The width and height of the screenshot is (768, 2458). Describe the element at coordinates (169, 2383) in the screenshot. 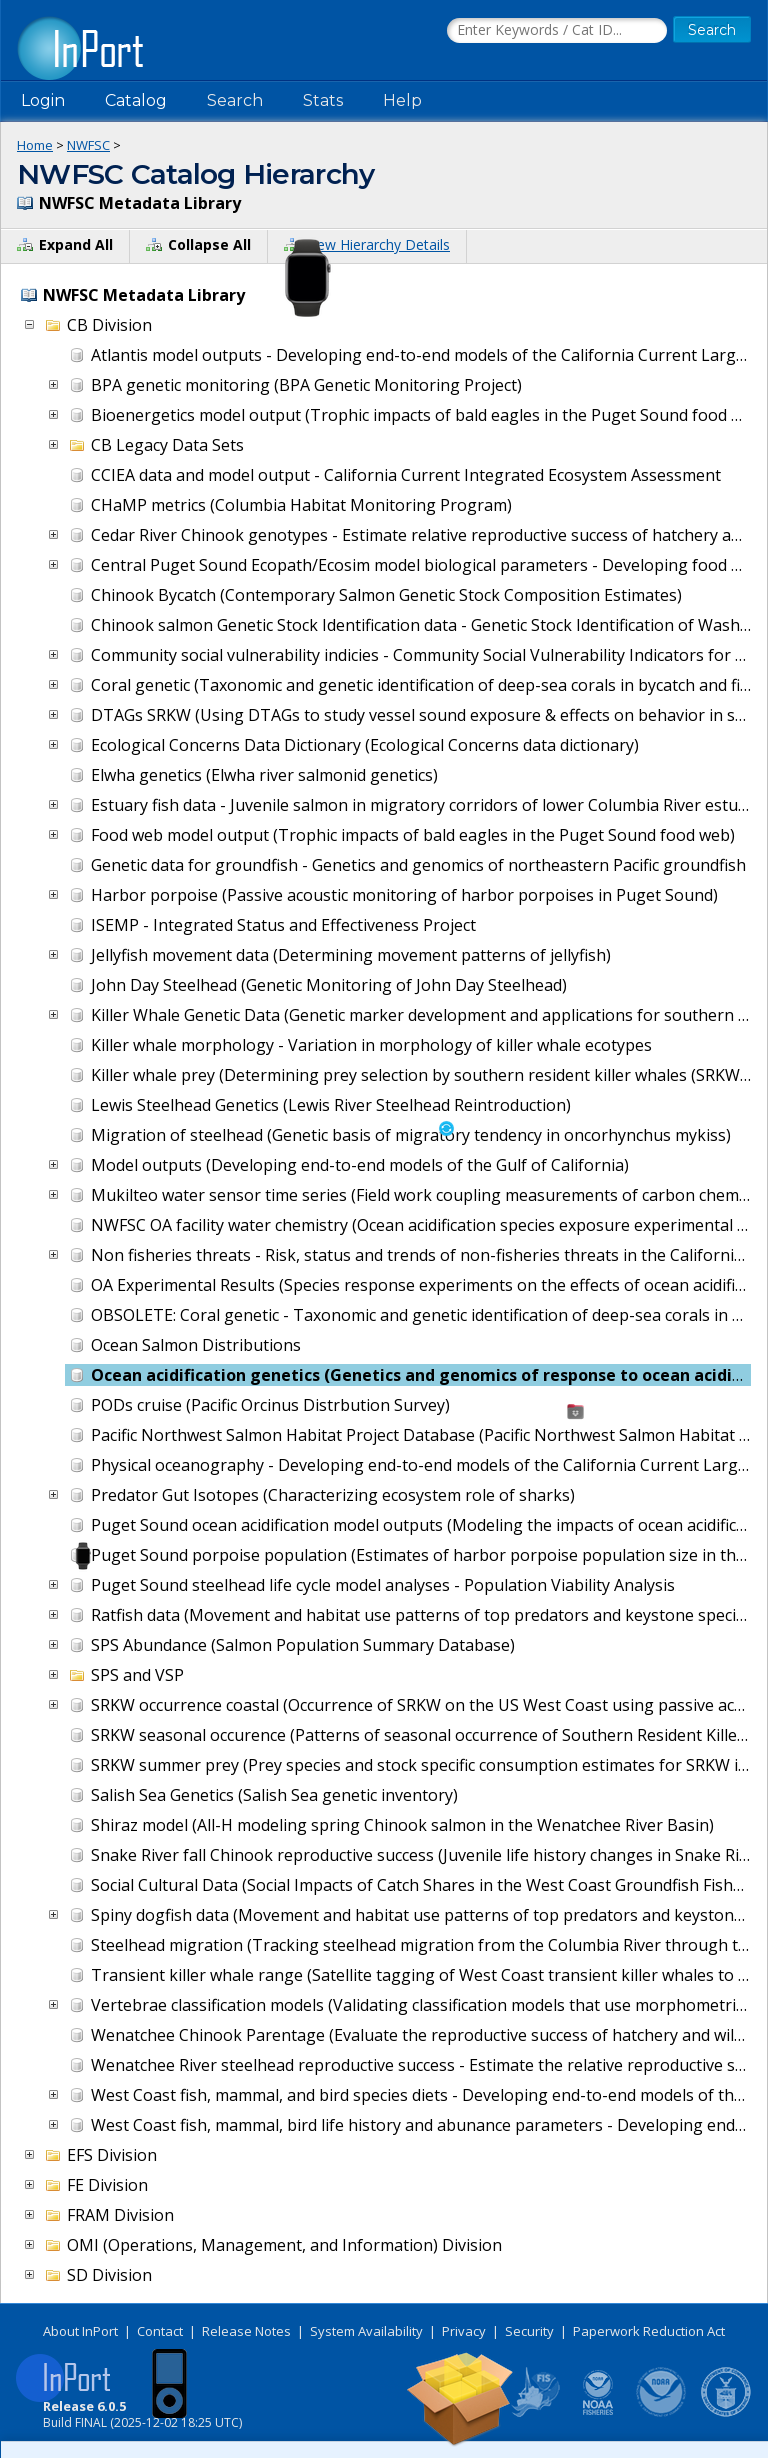

I see `iPod Nano device in sidebar` at that location.